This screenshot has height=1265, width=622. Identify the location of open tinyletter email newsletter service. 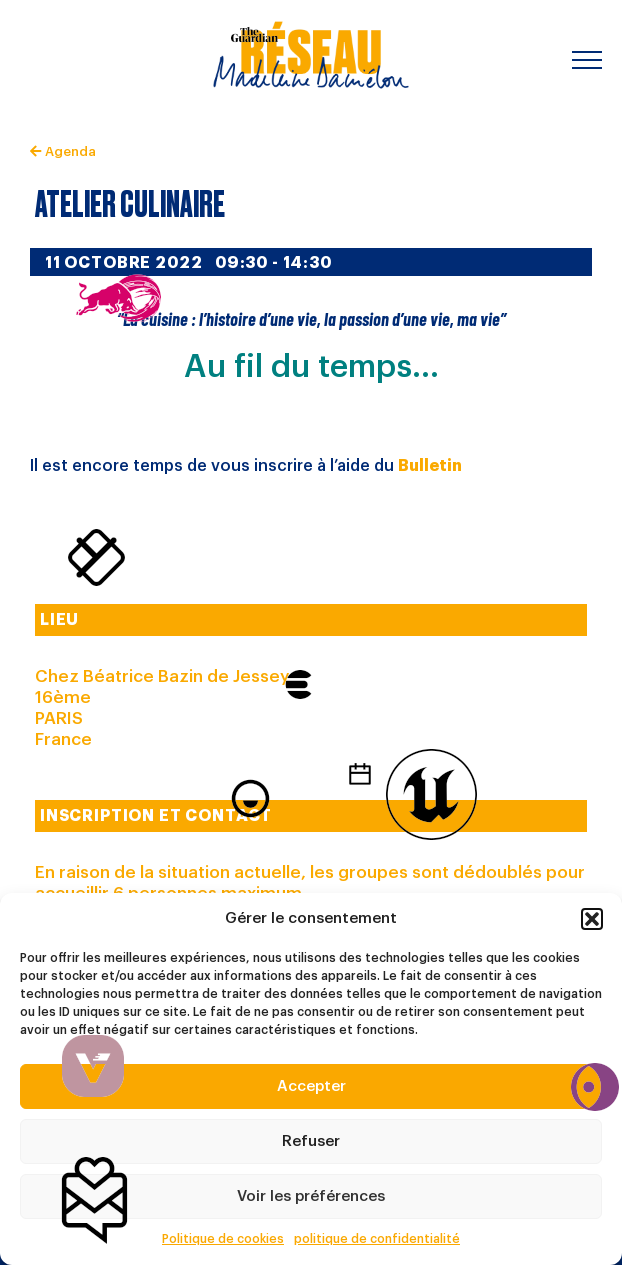
(94, 1200).